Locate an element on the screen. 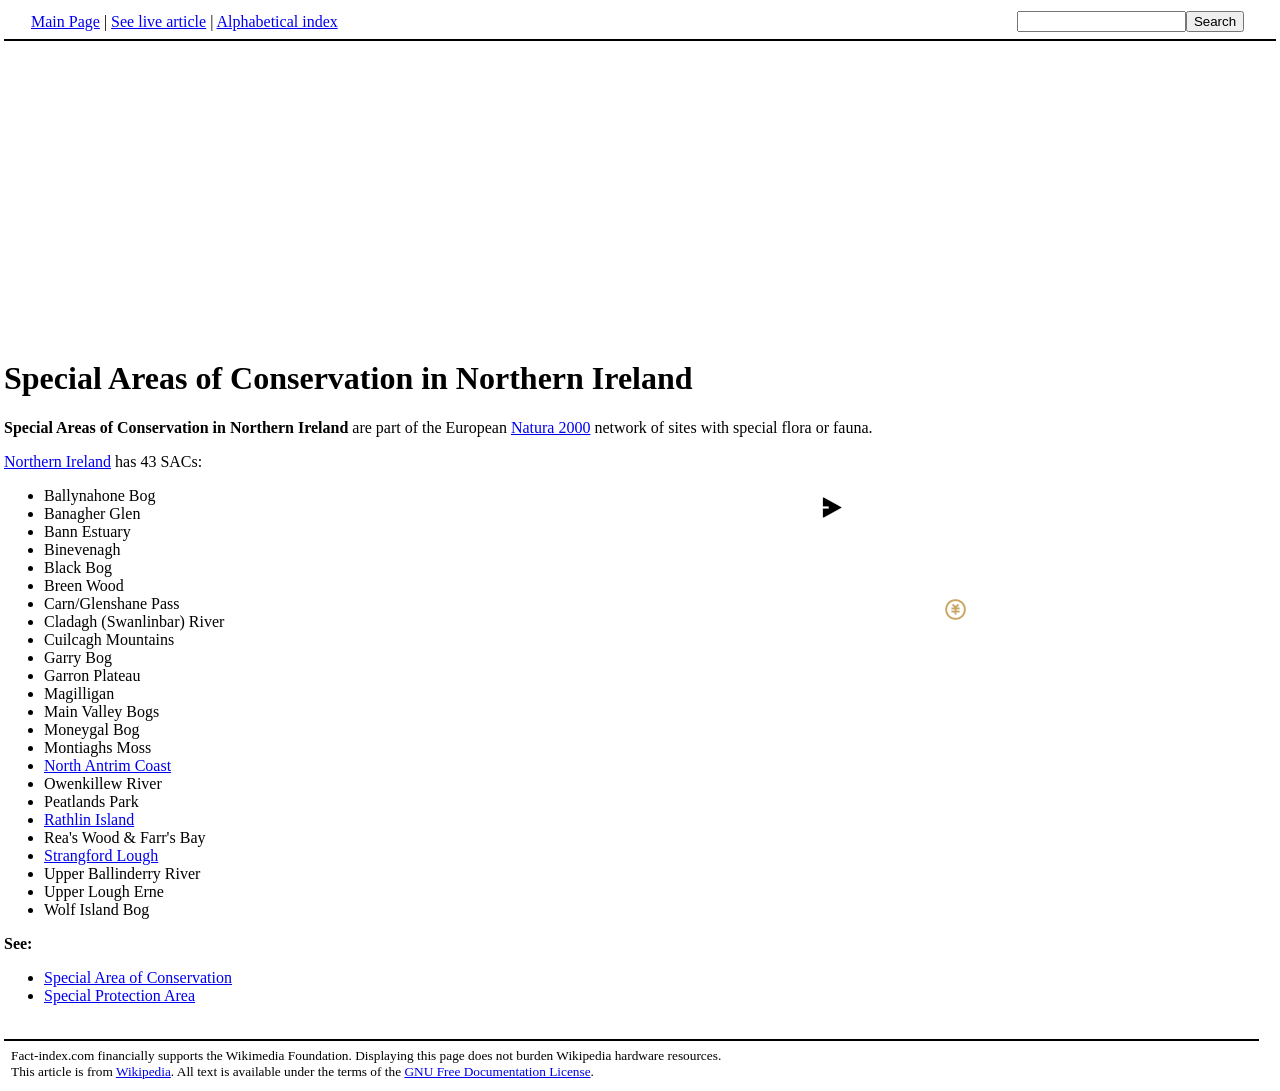 Image resolution: width=1280 pixels, height=1091 pixels. view balance in chinese yuan is located at coordinates (955, 609).